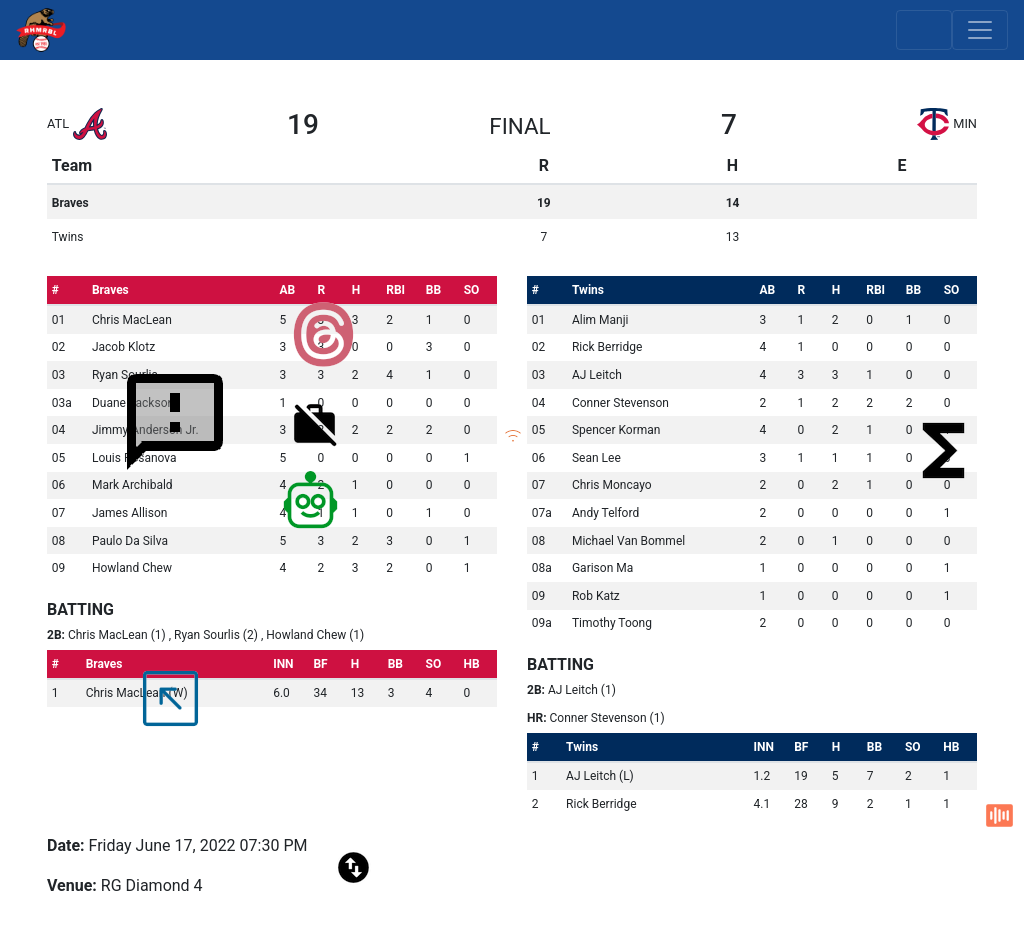 This screenshot has height=938, width=1024. I want to click on swap or reorder items vertically, so click(353, 867).